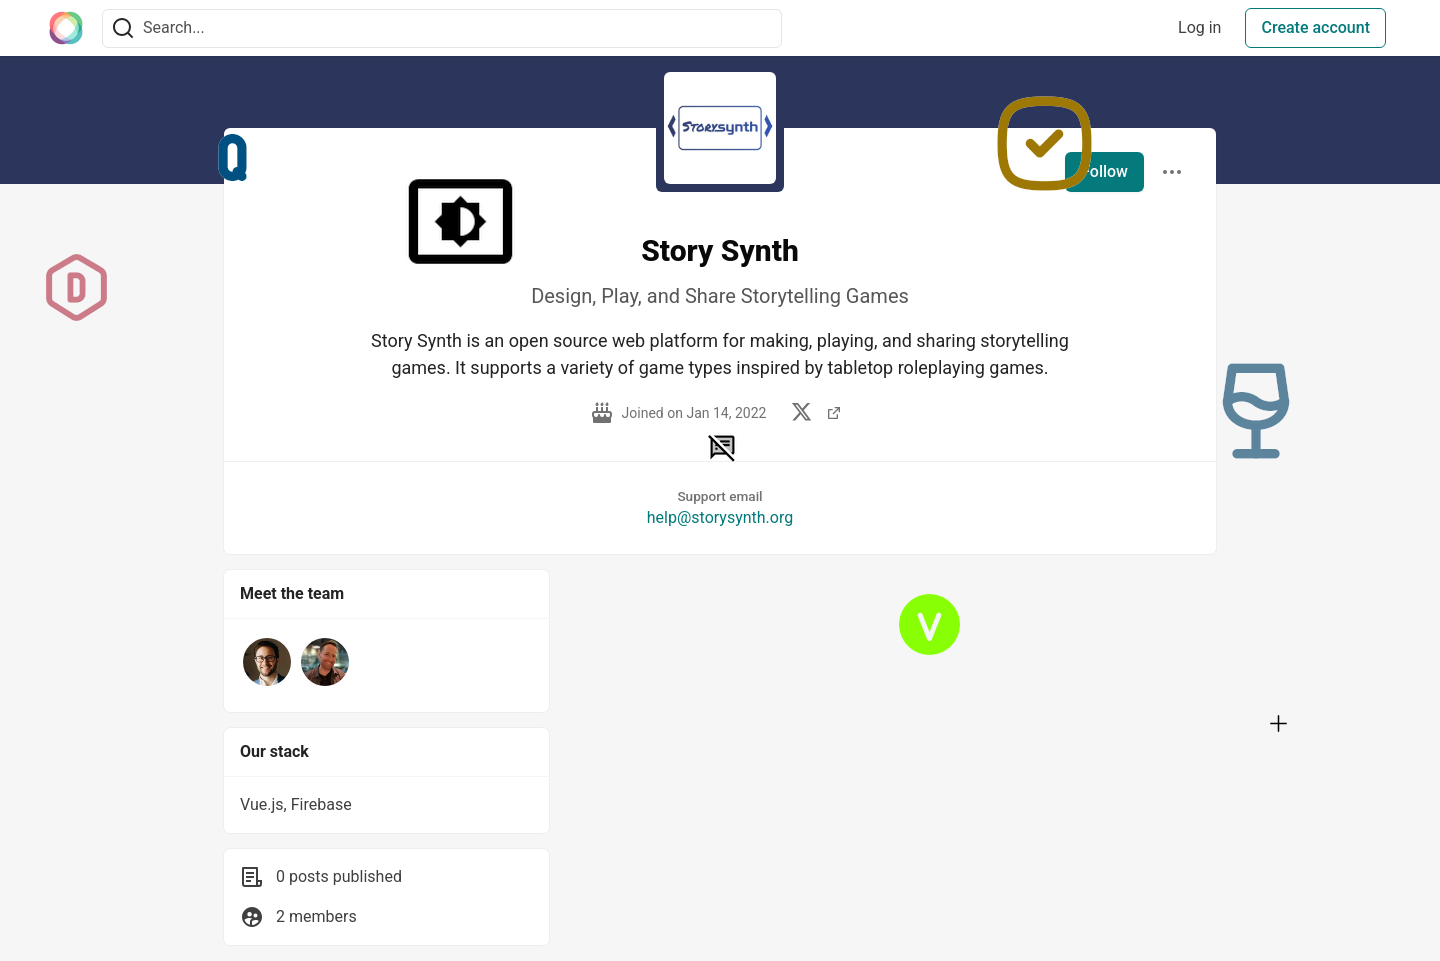 The image size is (1440, 961). Describe the element at coordinates (1278, 723) in the screenshot. I see `add a new item` at that location.